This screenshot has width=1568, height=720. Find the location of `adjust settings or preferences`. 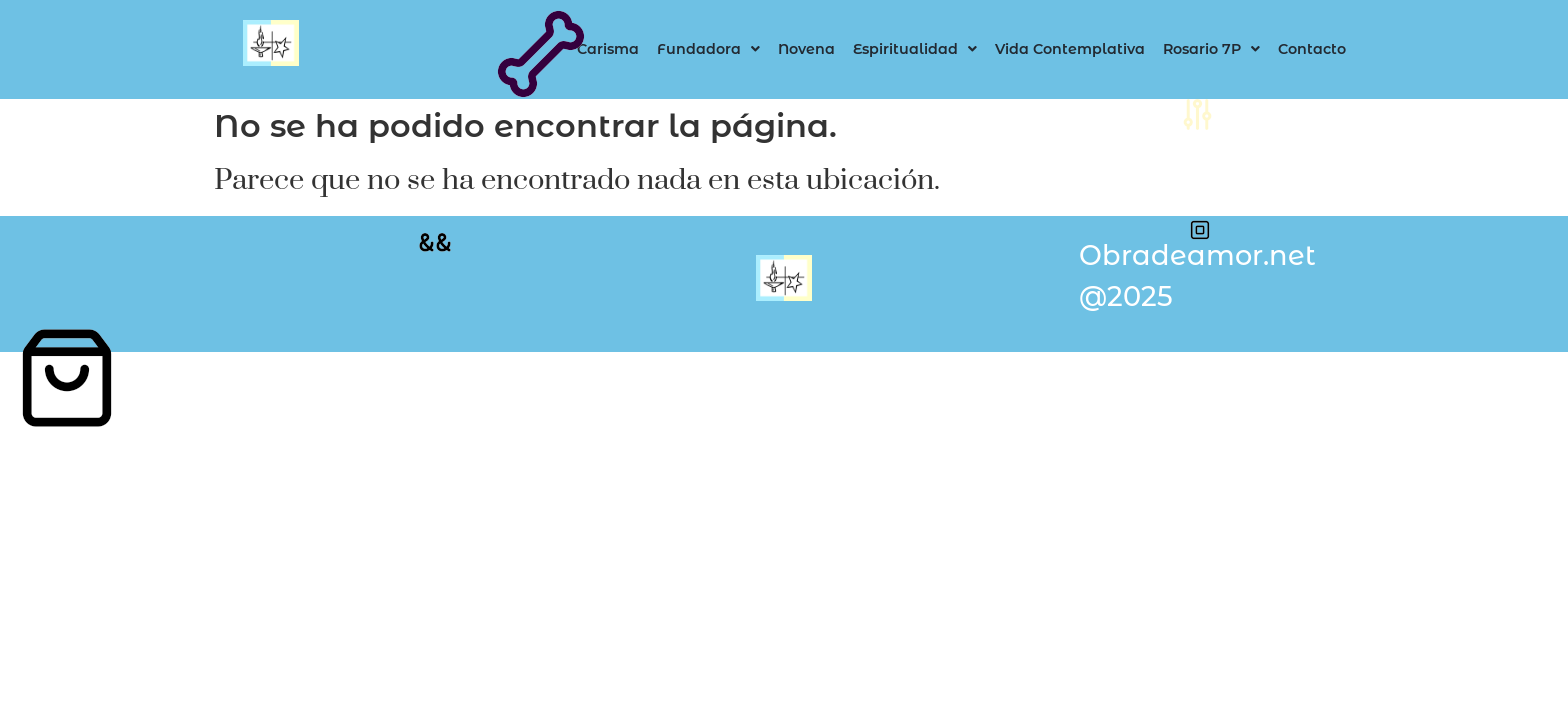

adjust settings or preferences is located at coordinates (1197, 114).